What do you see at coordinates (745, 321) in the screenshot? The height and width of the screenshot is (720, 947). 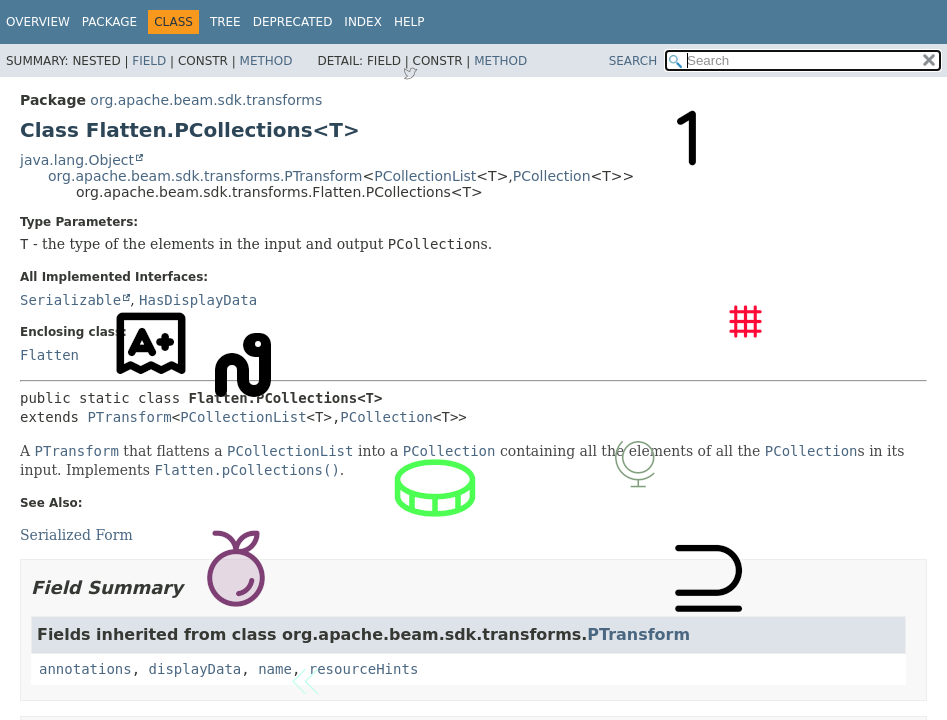 I see `view items in grid layout` at bounding box center [745, 321].